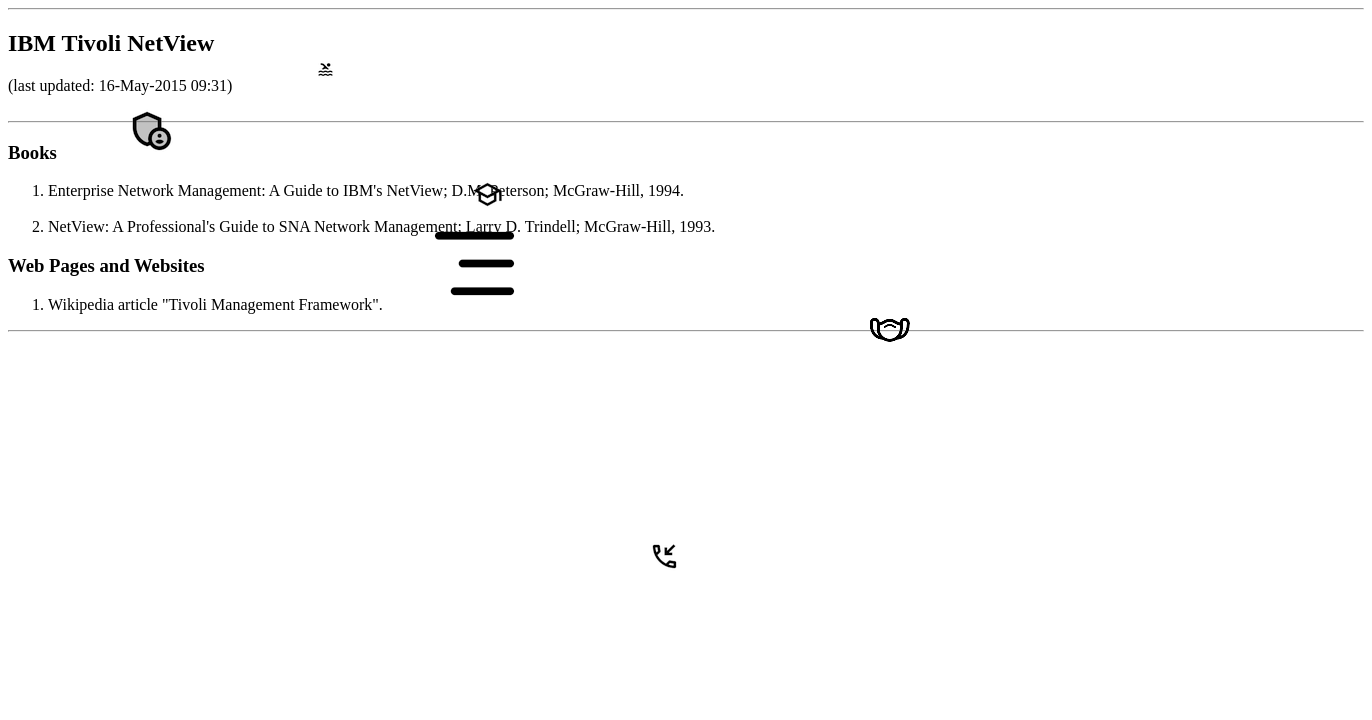  I want to click on view pool or swimming amenities, so click(325, 69).